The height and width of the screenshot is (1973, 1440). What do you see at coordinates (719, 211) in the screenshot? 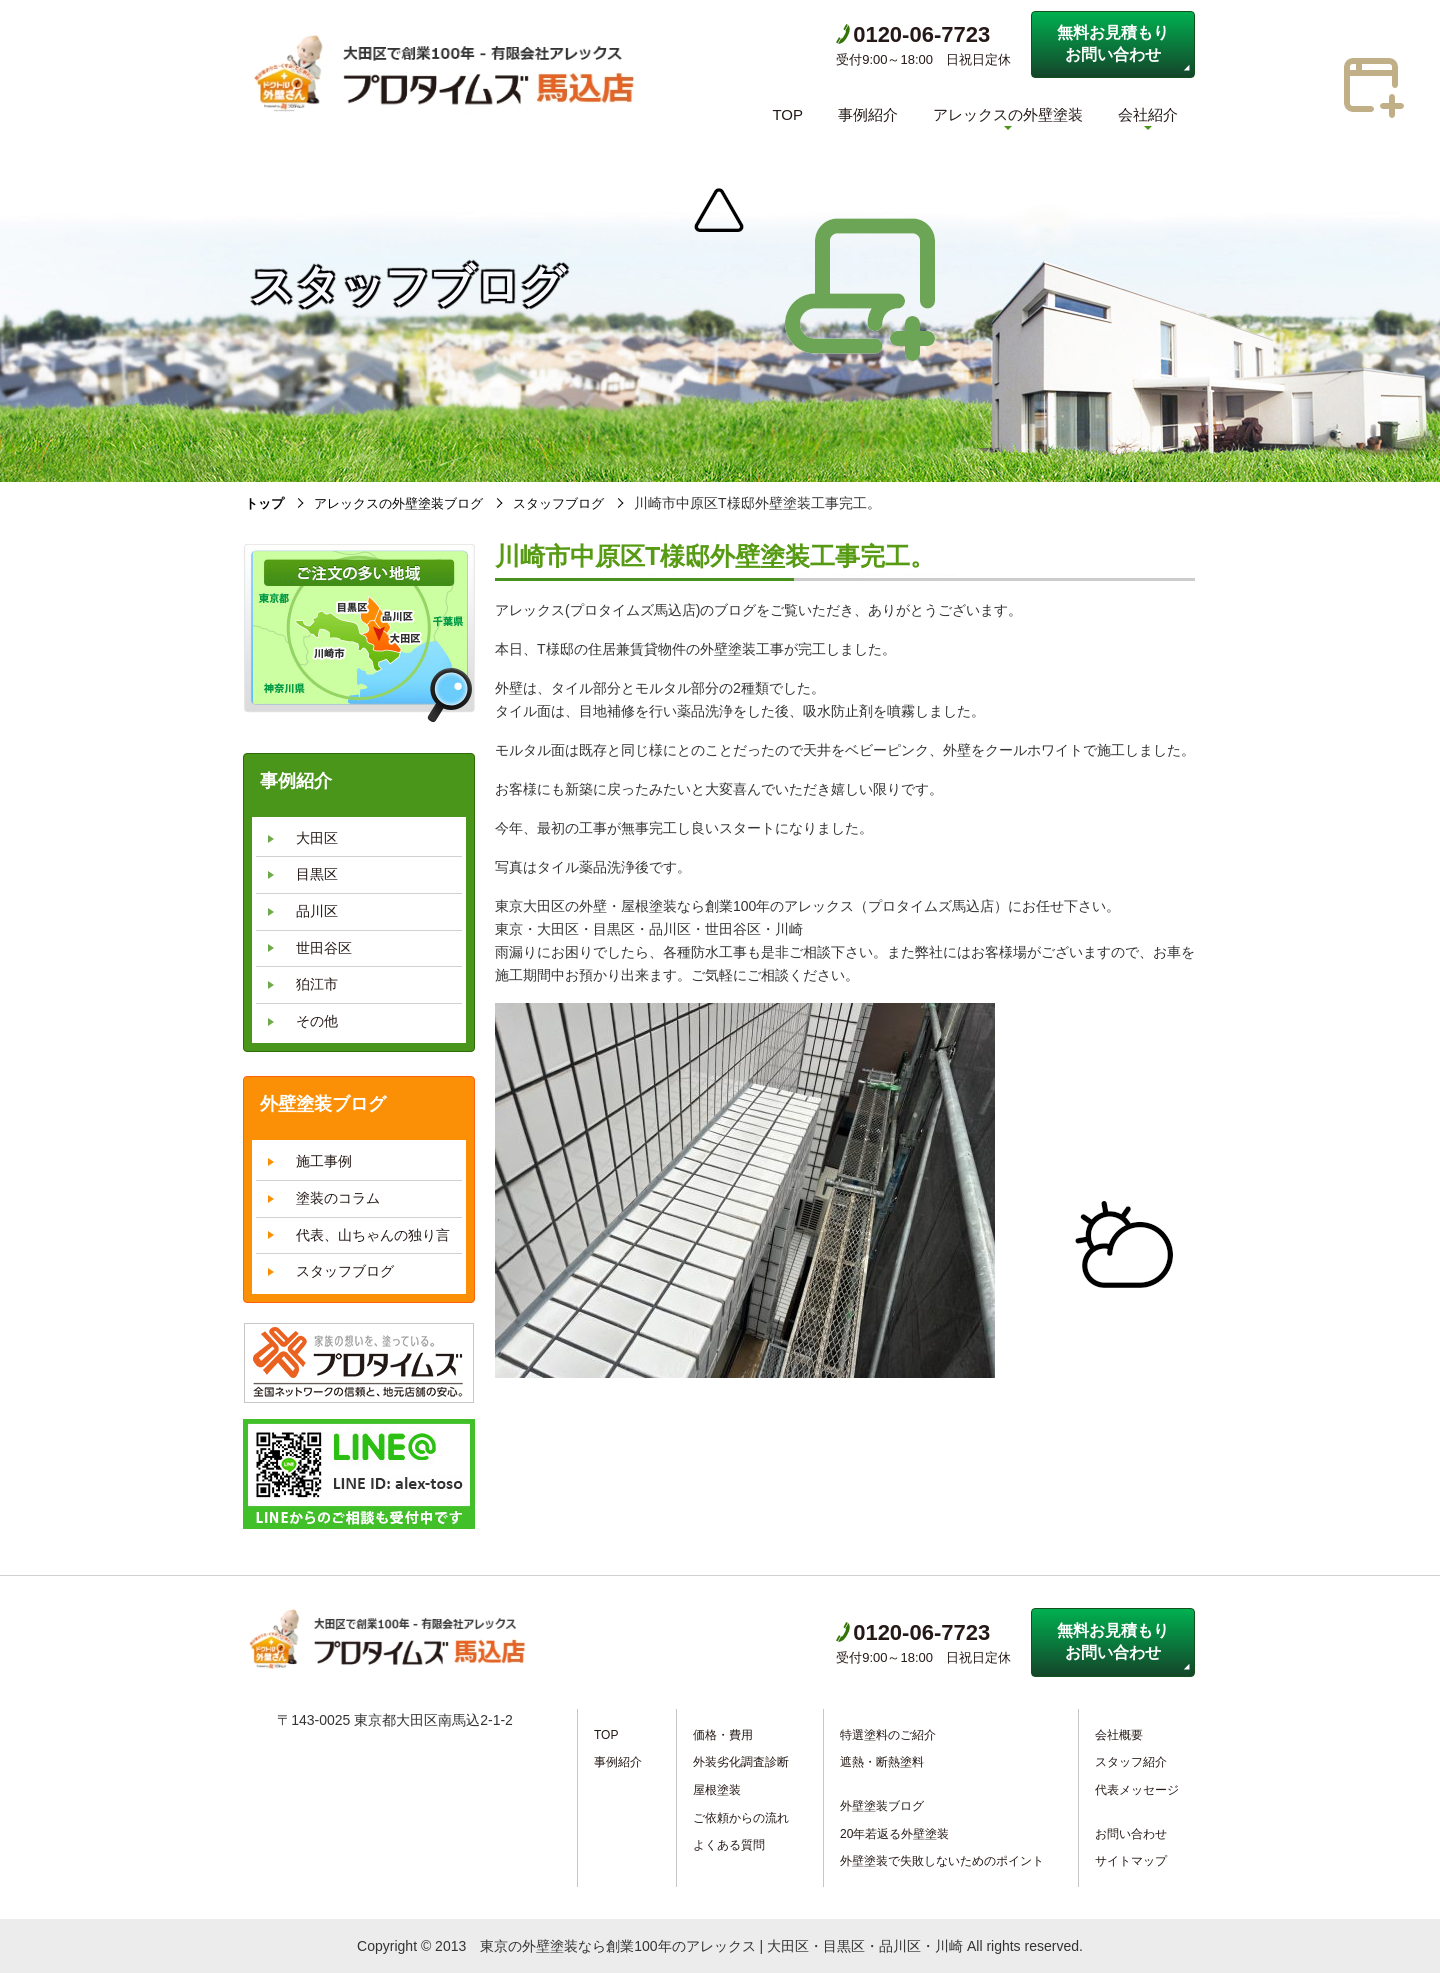
I see `indicates a warning or caution state` at bounding box center [719, 211].